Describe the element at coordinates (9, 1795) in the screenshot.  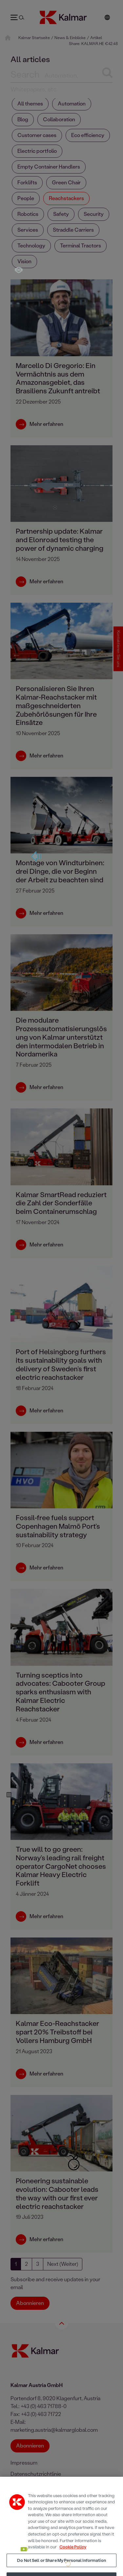
I see `switch to four-column layout view` at that location.